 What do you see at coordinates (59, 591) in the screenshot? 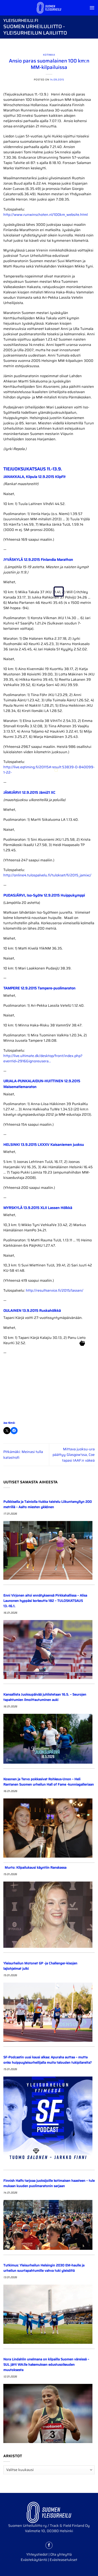
I see `define a selection area` at bounding box center [59, 591].